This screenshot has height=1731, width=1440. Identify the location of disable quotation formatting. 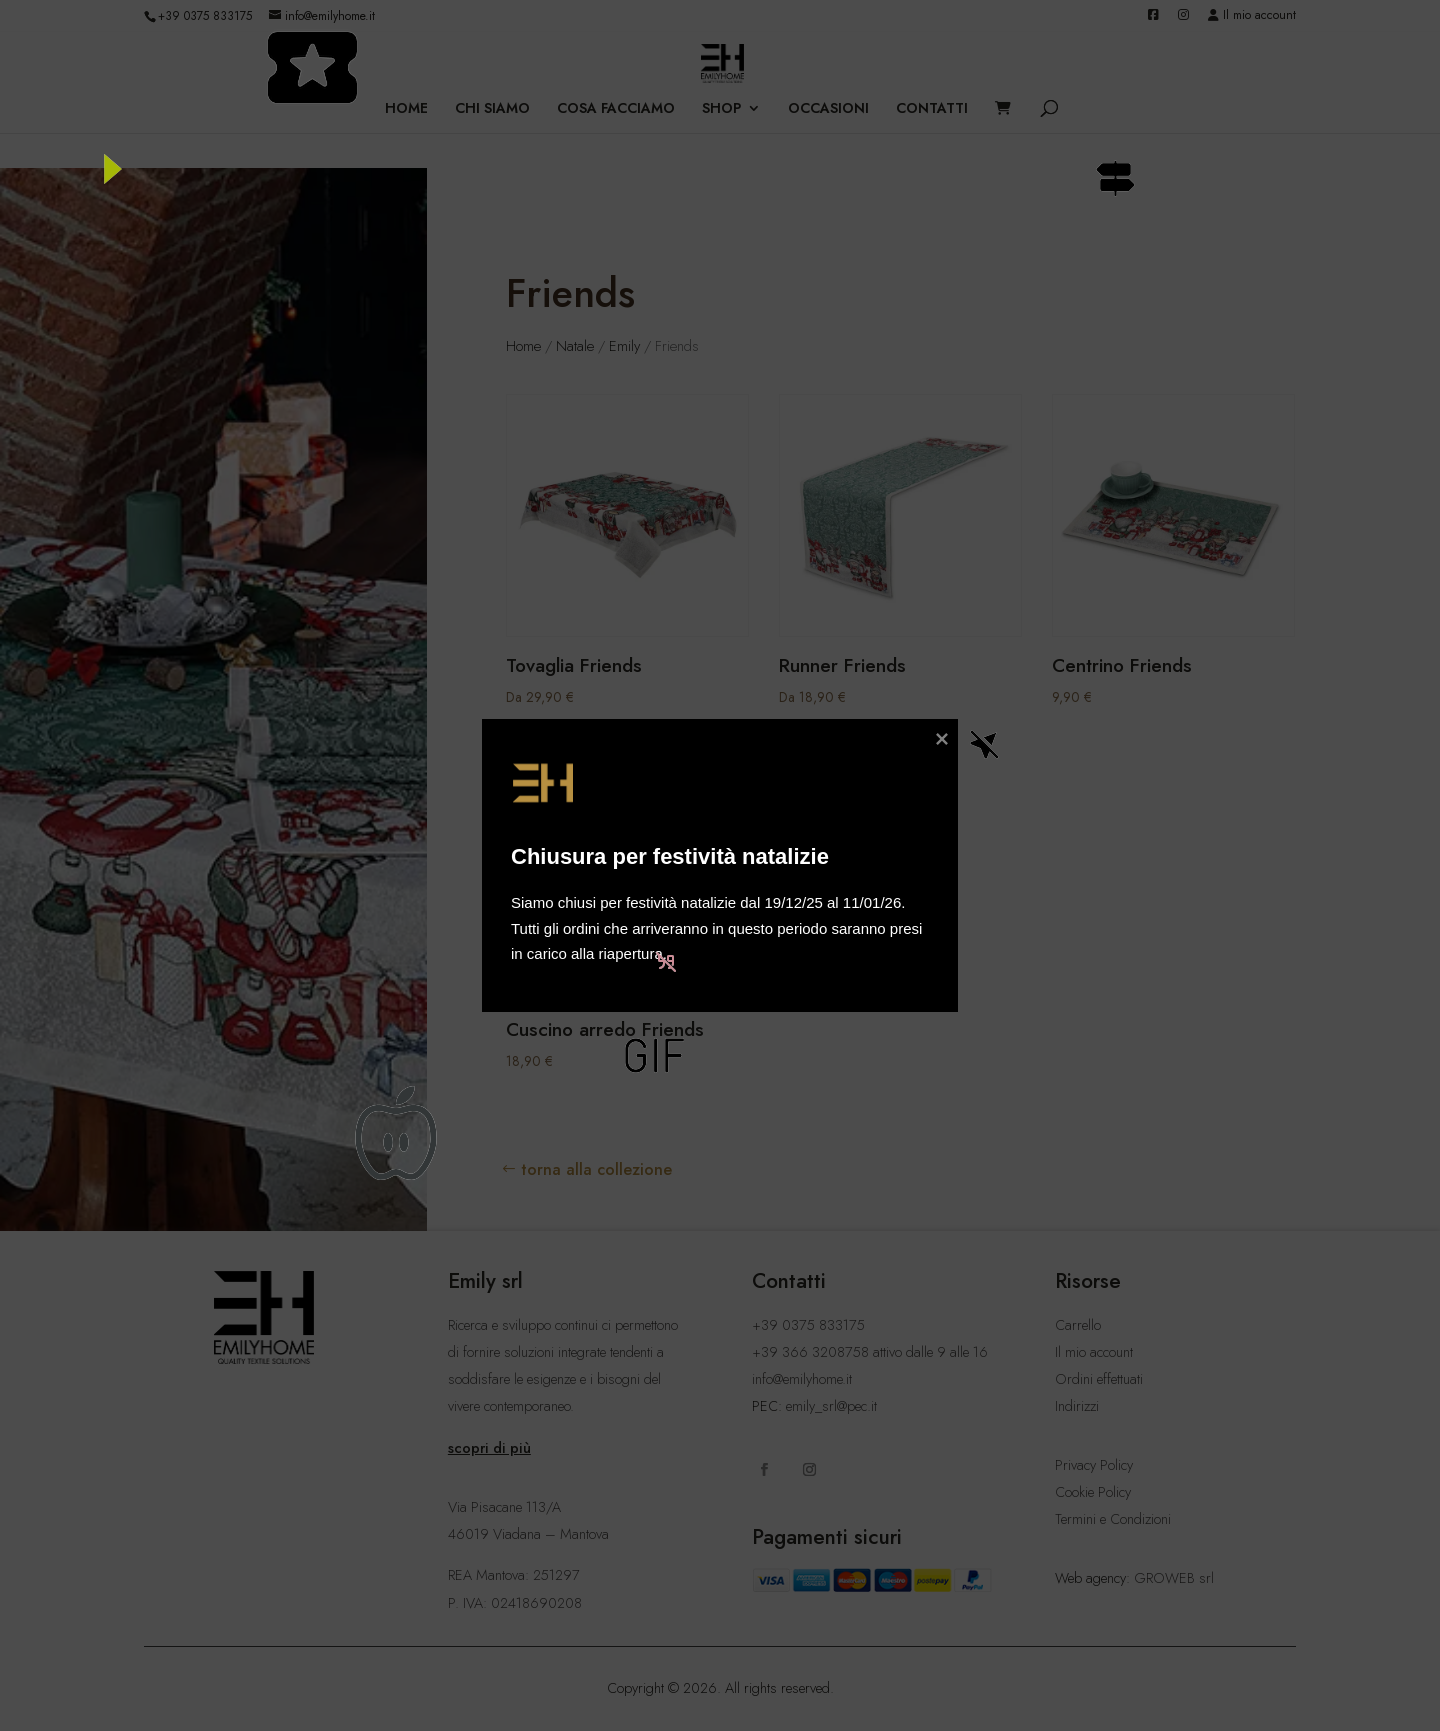
(666, 962).